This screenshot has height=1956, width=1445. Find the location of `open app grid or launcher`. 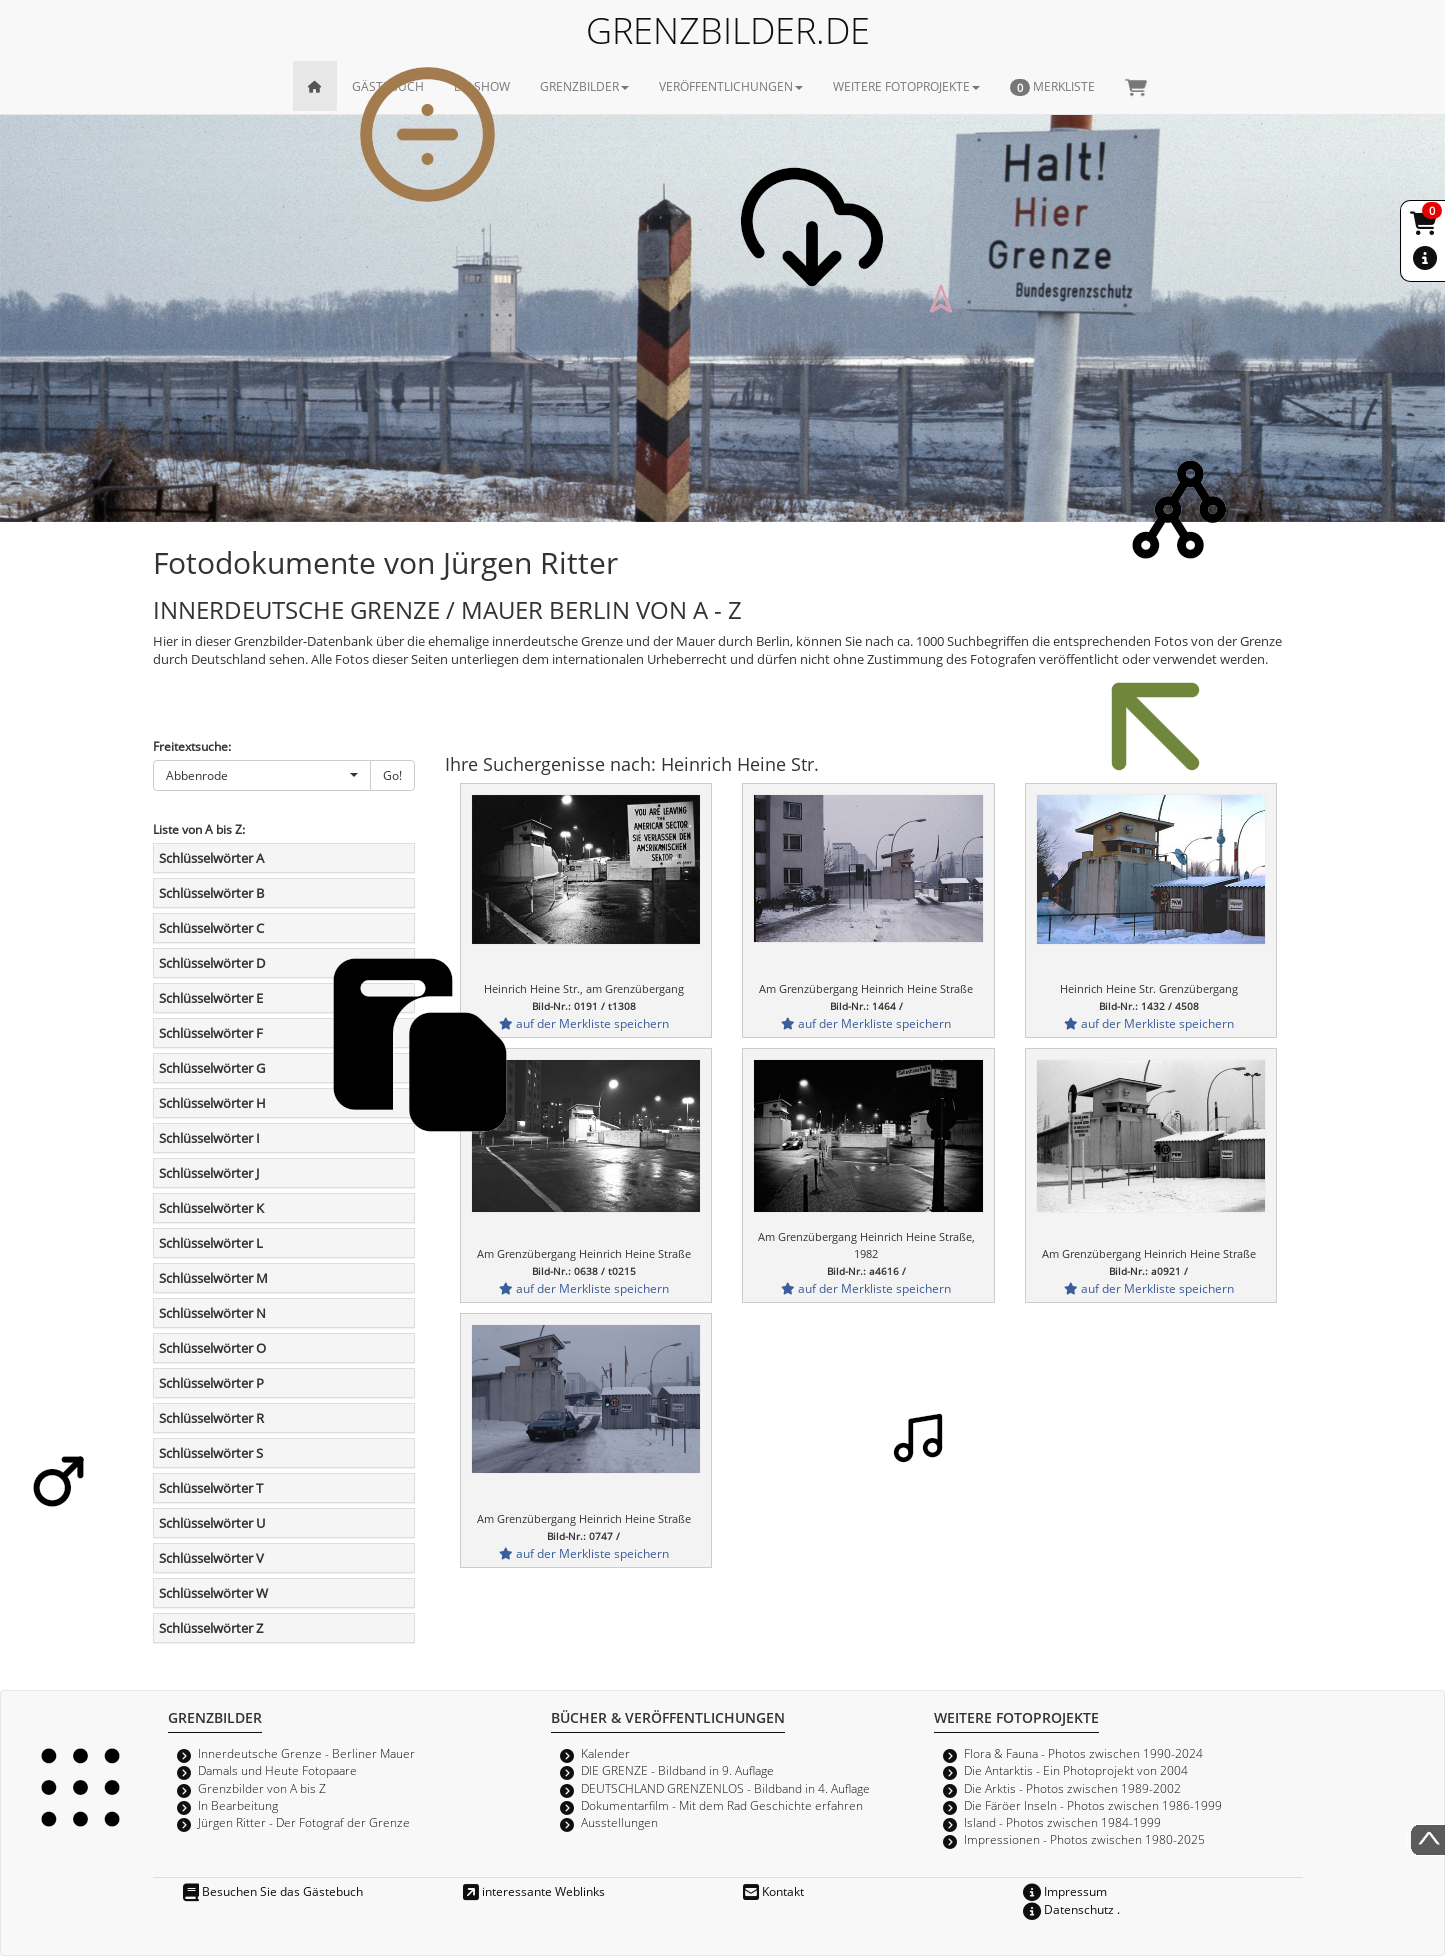

open app grid or launcher is located at coordinates (80, 1787).